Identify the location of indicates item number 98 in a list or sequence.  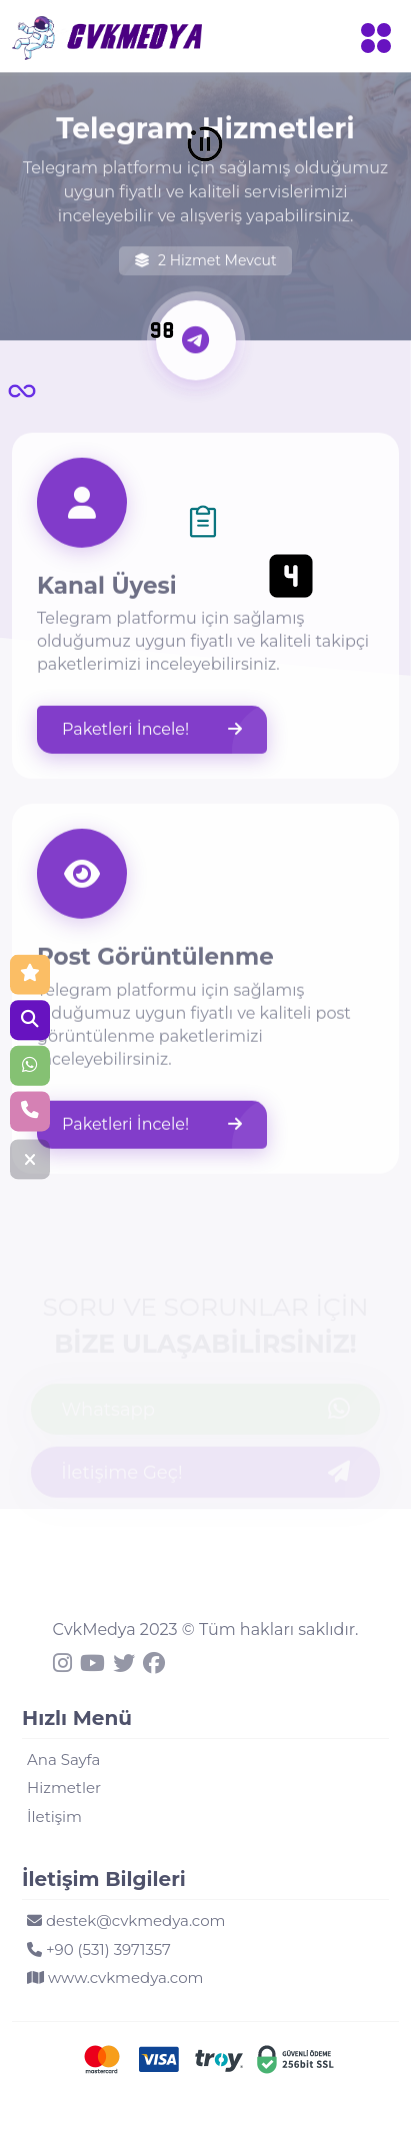
(162, 330).